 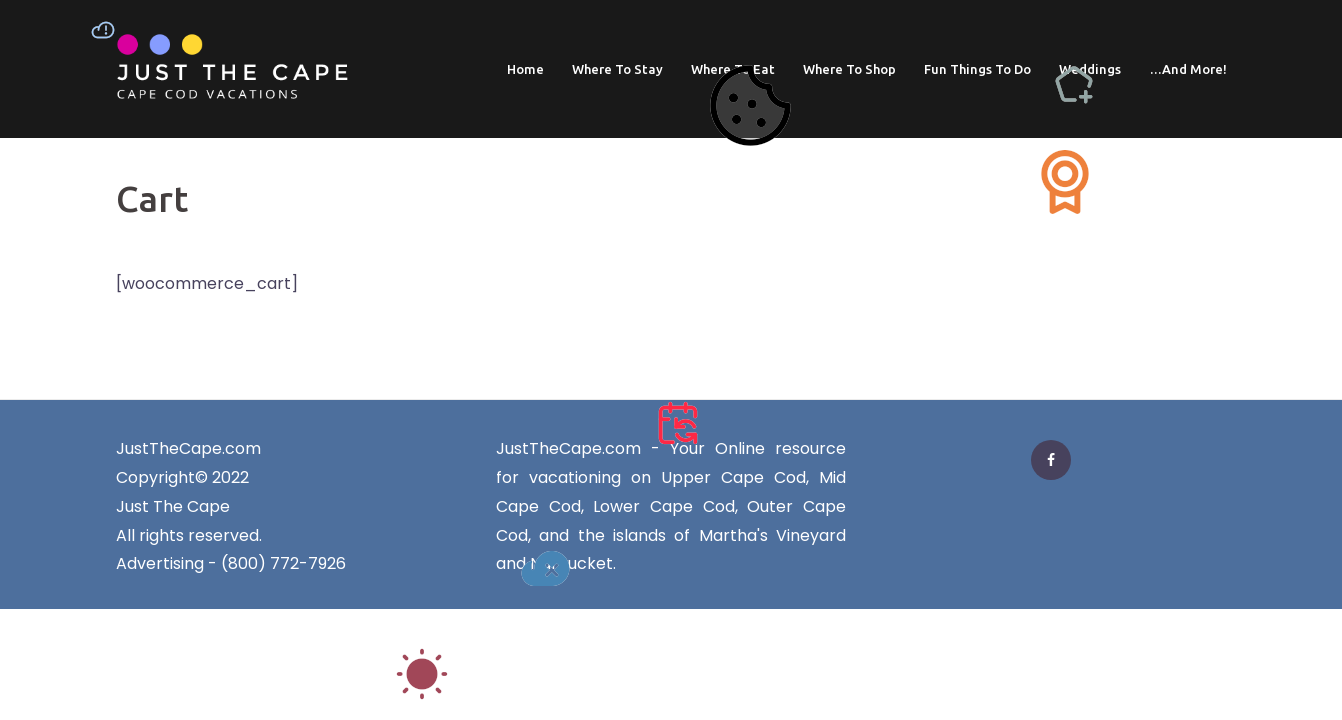 What do you see at coordinates (1065, 182) in the screenshot?
I see `view achievements or awards` at bounding box center [1065, 182].